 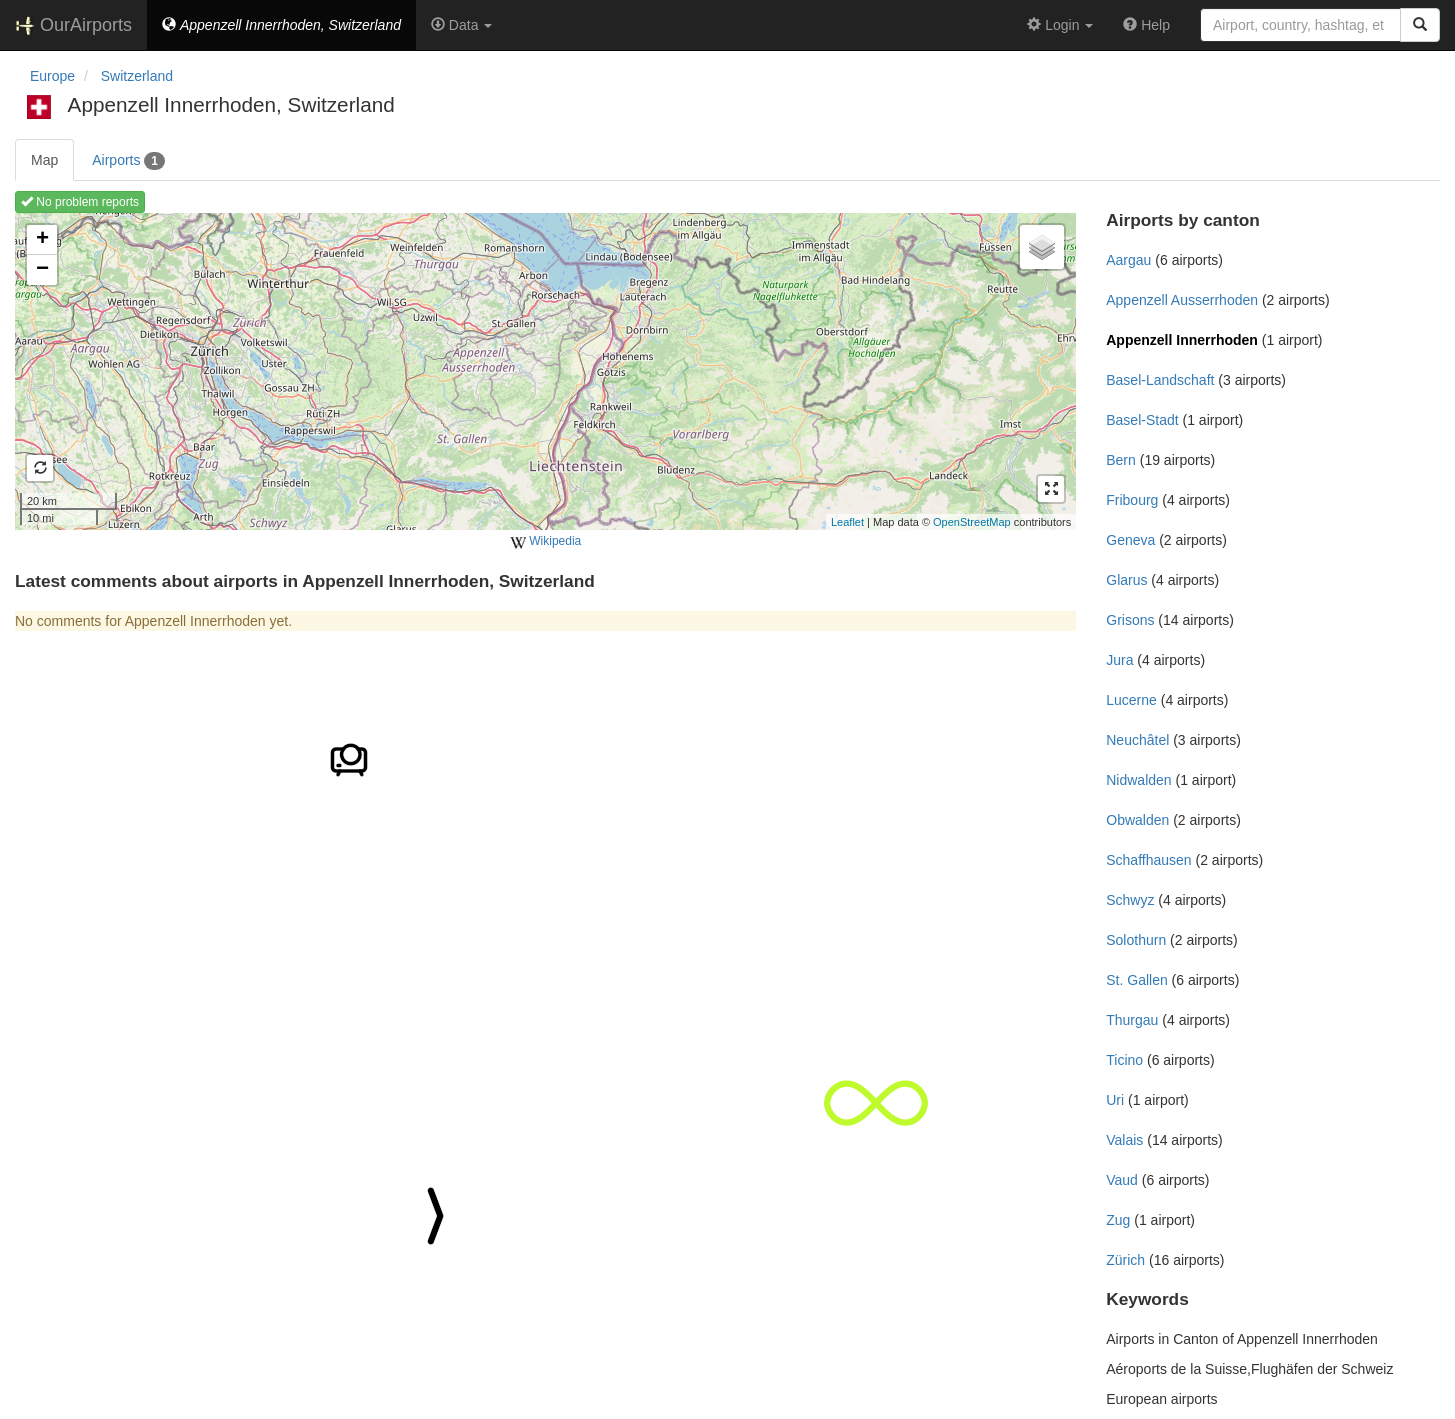 What do you see at coordinates (876, 1102) in the screenshot?
I see `indicates unlimited or infinite quantity` at bounding box center [876, 1102].